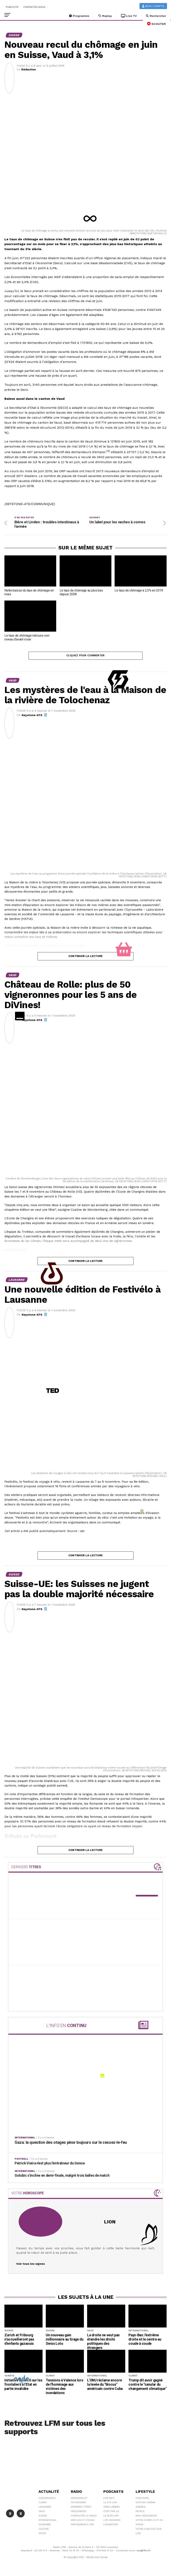 The image size is (171, 2576). I want to click on open the Veepee app, so click(149, 2234).